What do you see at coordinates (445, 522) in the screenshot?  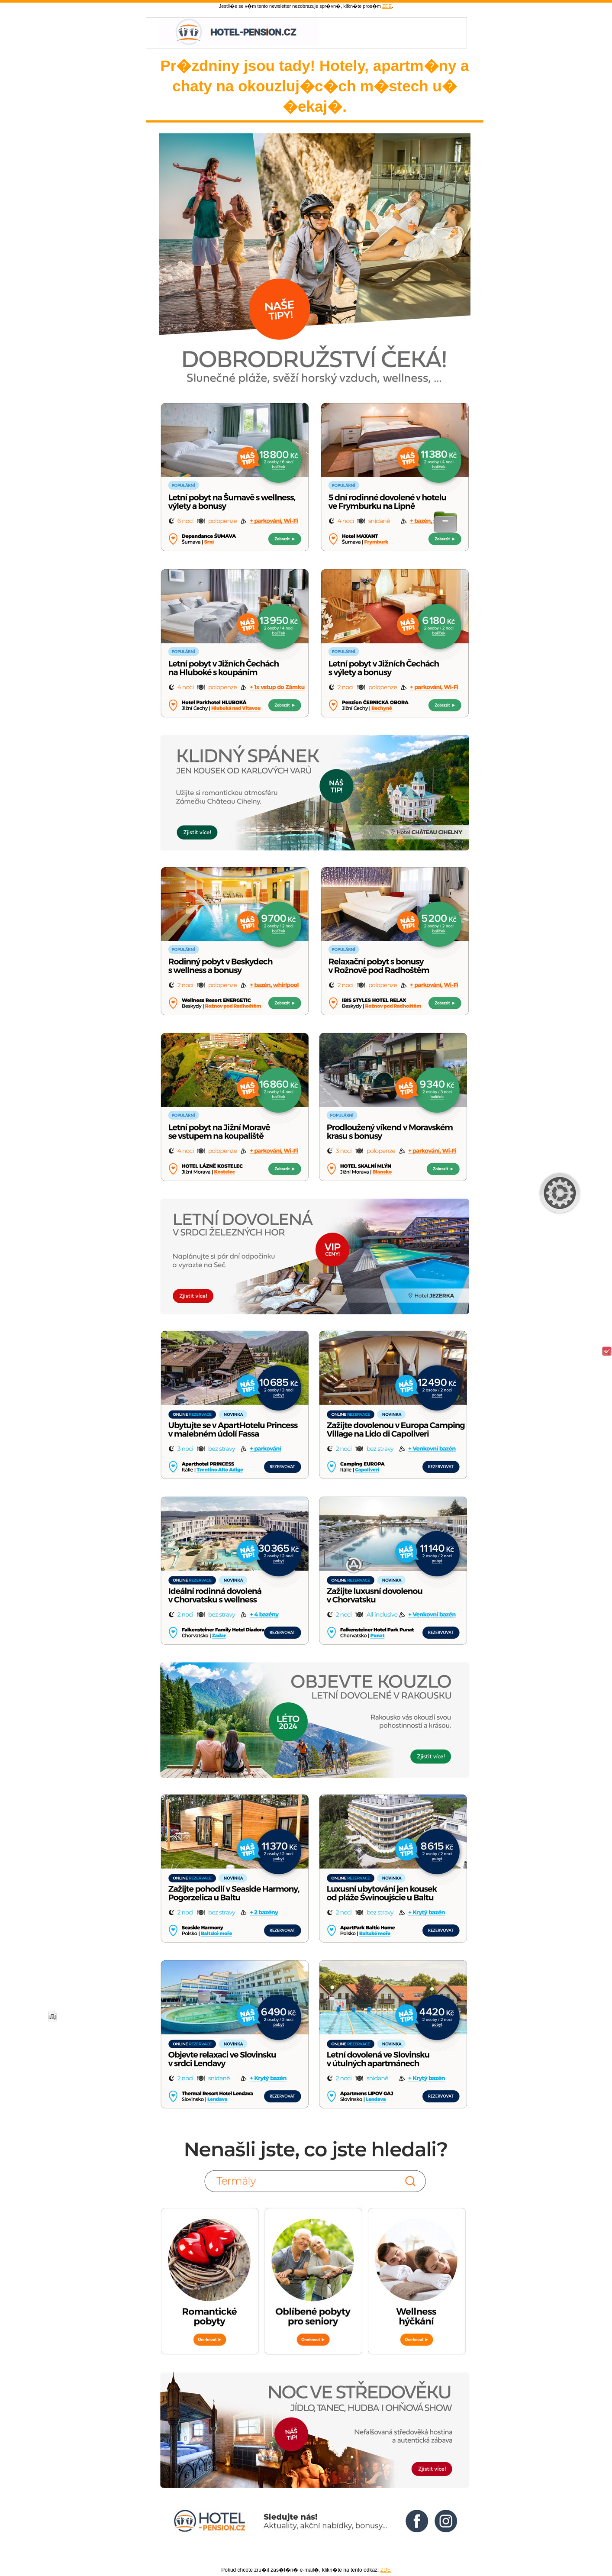 I see `open the file manager app` at bounding box center [445, 522].